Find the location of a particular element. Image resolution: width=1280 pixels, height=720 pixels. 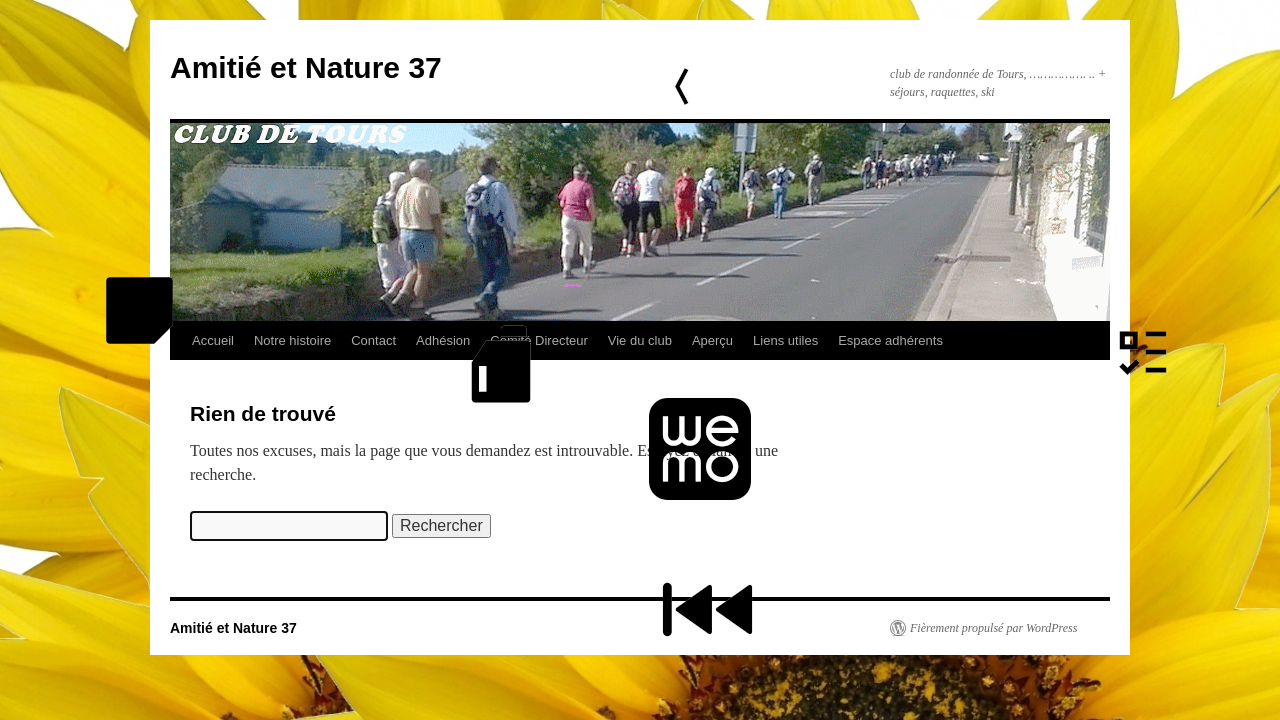

skip to the beginning of the track is located at coordinates (707, 609).